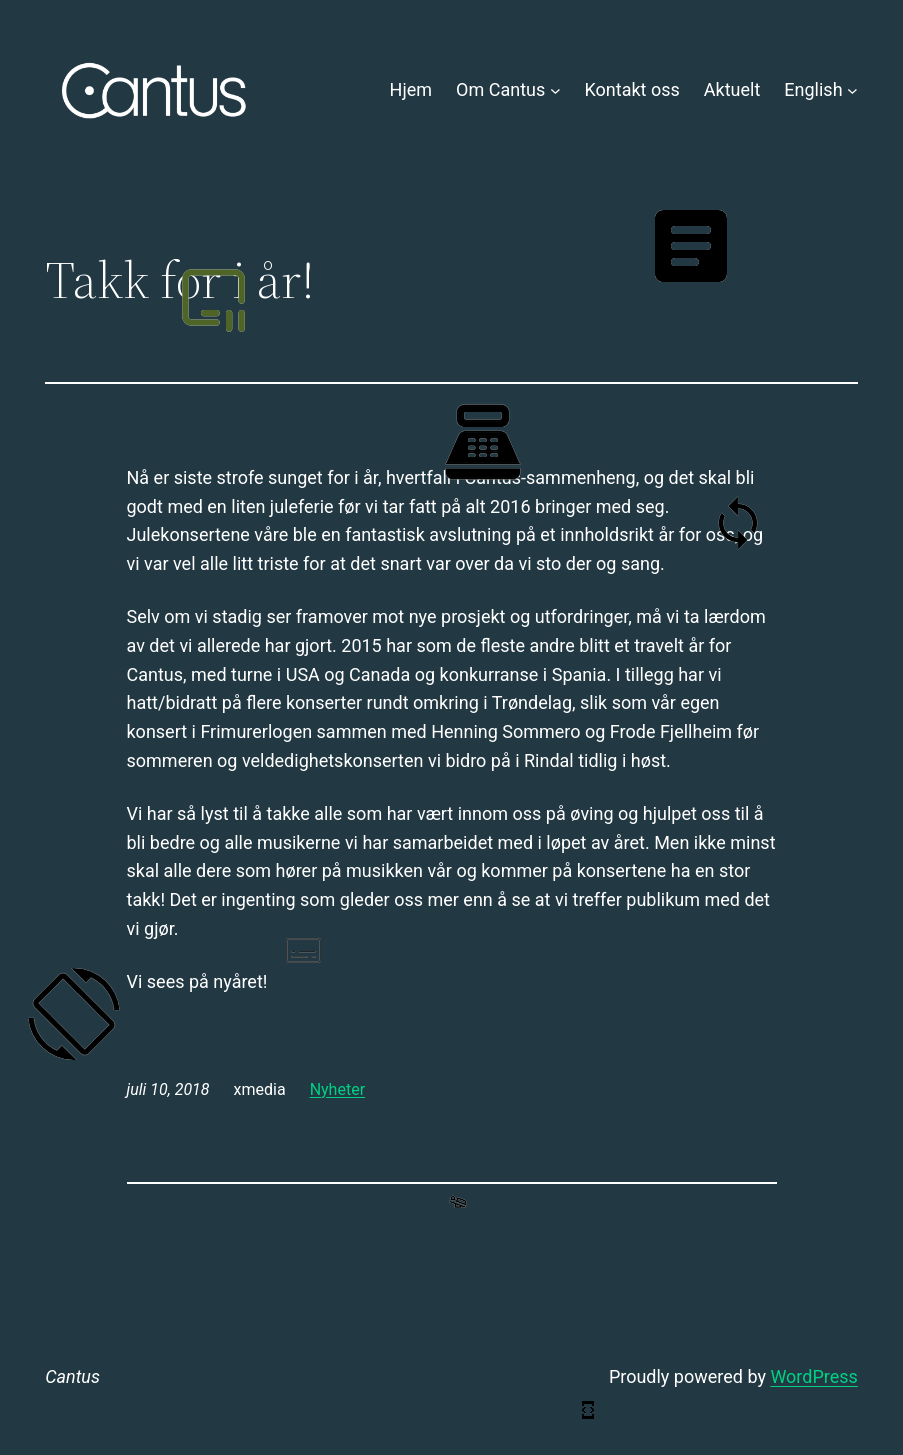 This screenshot has height=1455, width=903. Describe the element at coordinates (483, 442) in the screenshot. I see `access point of sale or checkout system` at that location.